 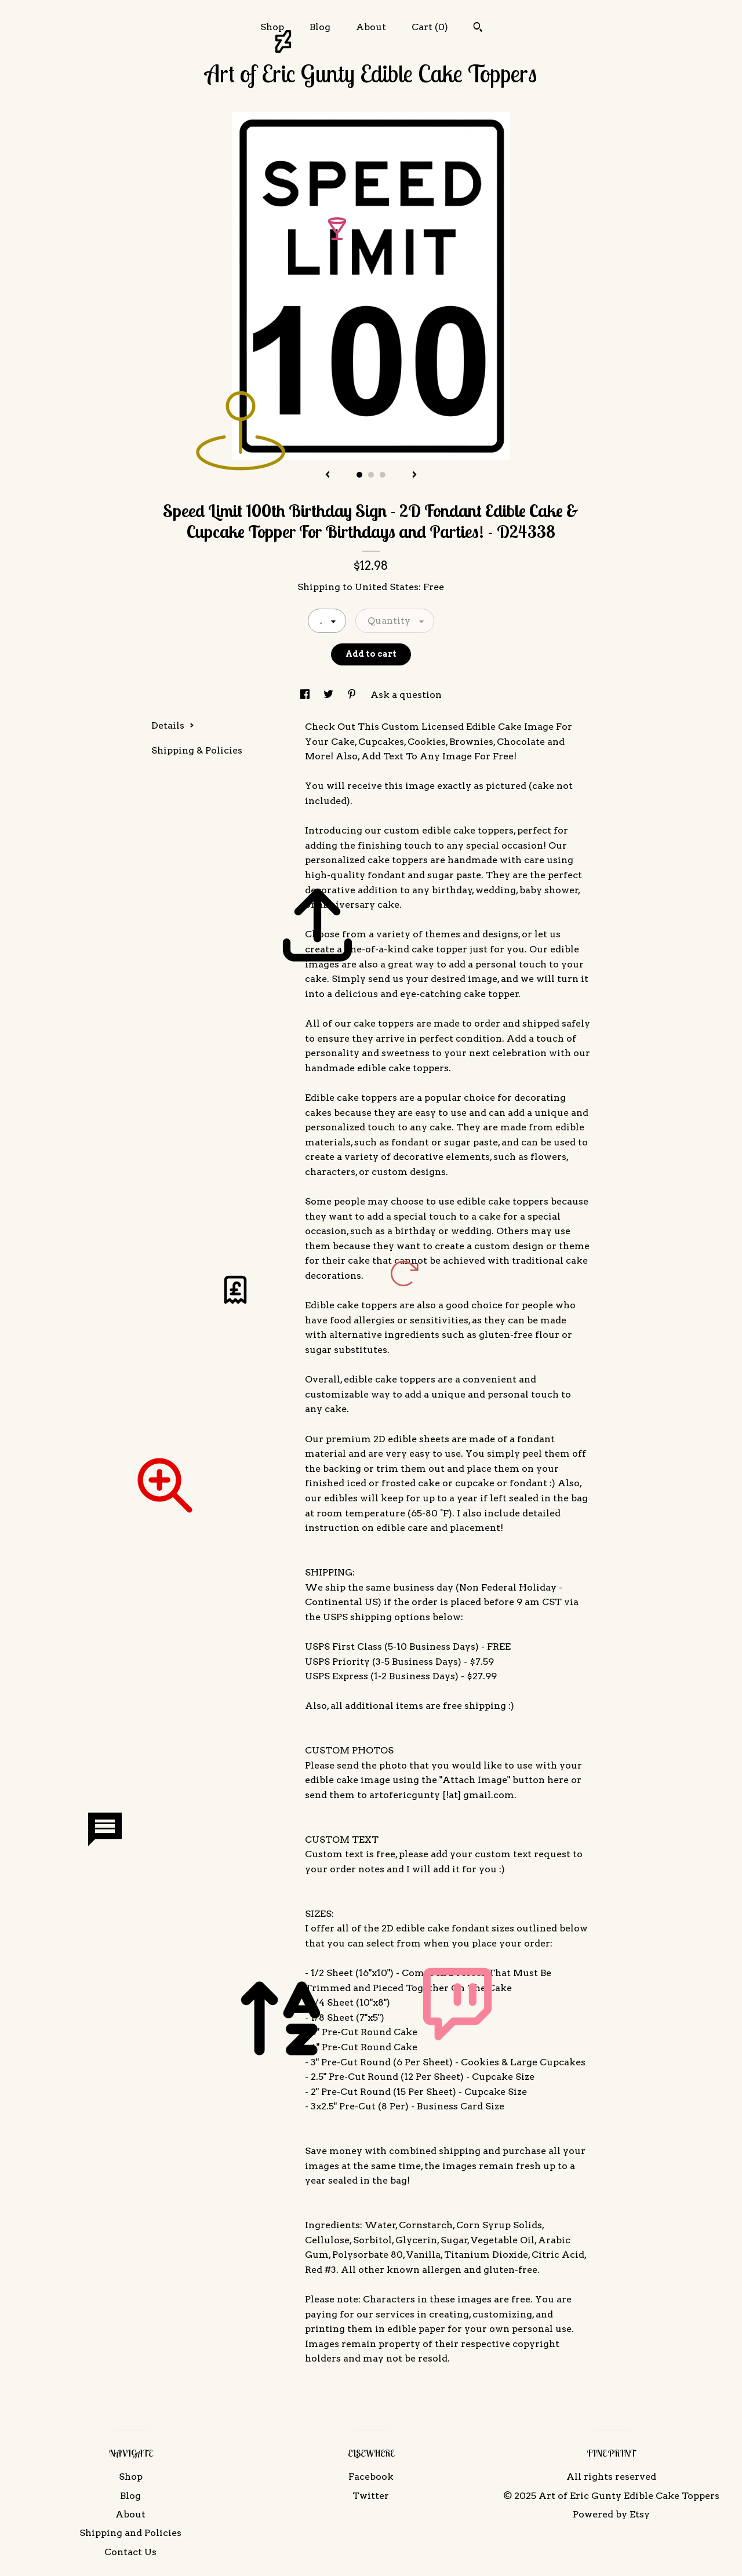 I want to click on upload a file or document, so click(x=317, y=923).